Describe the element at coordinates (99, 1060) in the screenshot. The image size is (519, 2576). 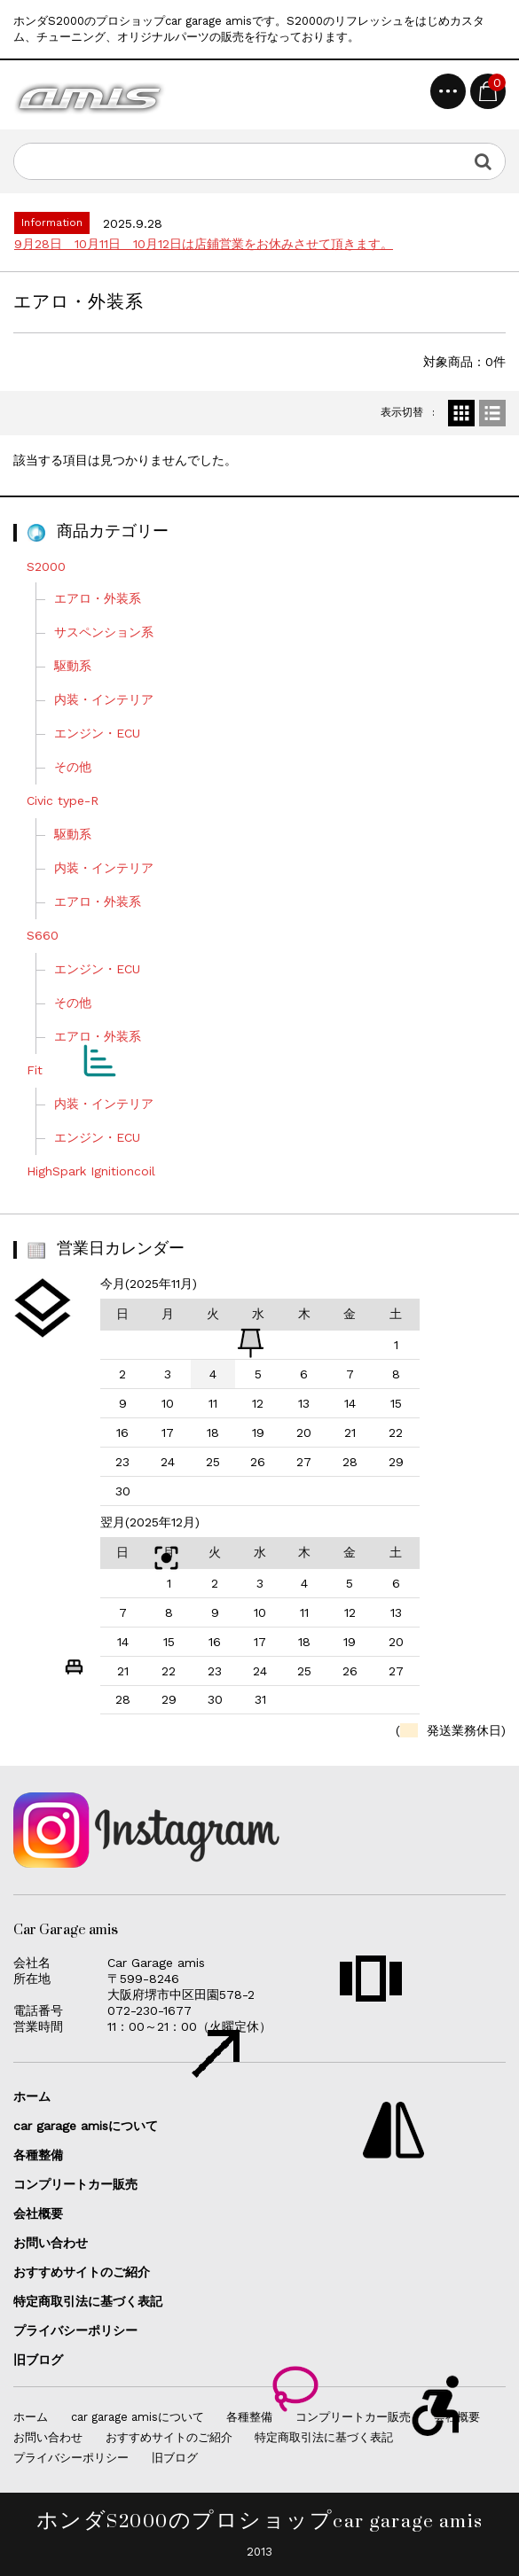
I see `view growth analytics or statistics` at that location.